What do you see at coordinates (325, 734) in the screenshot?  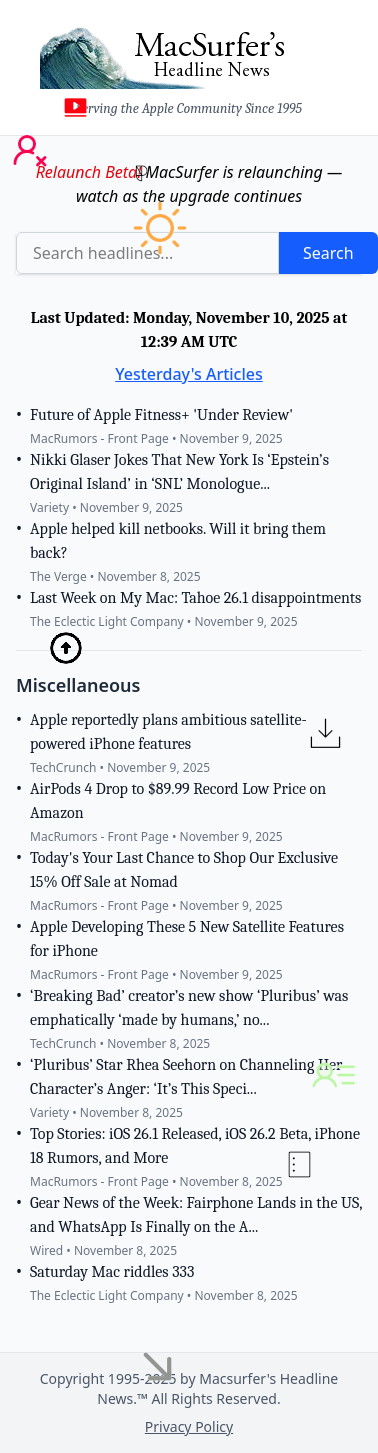 I see `download a file` at bounding box center [325, 734].